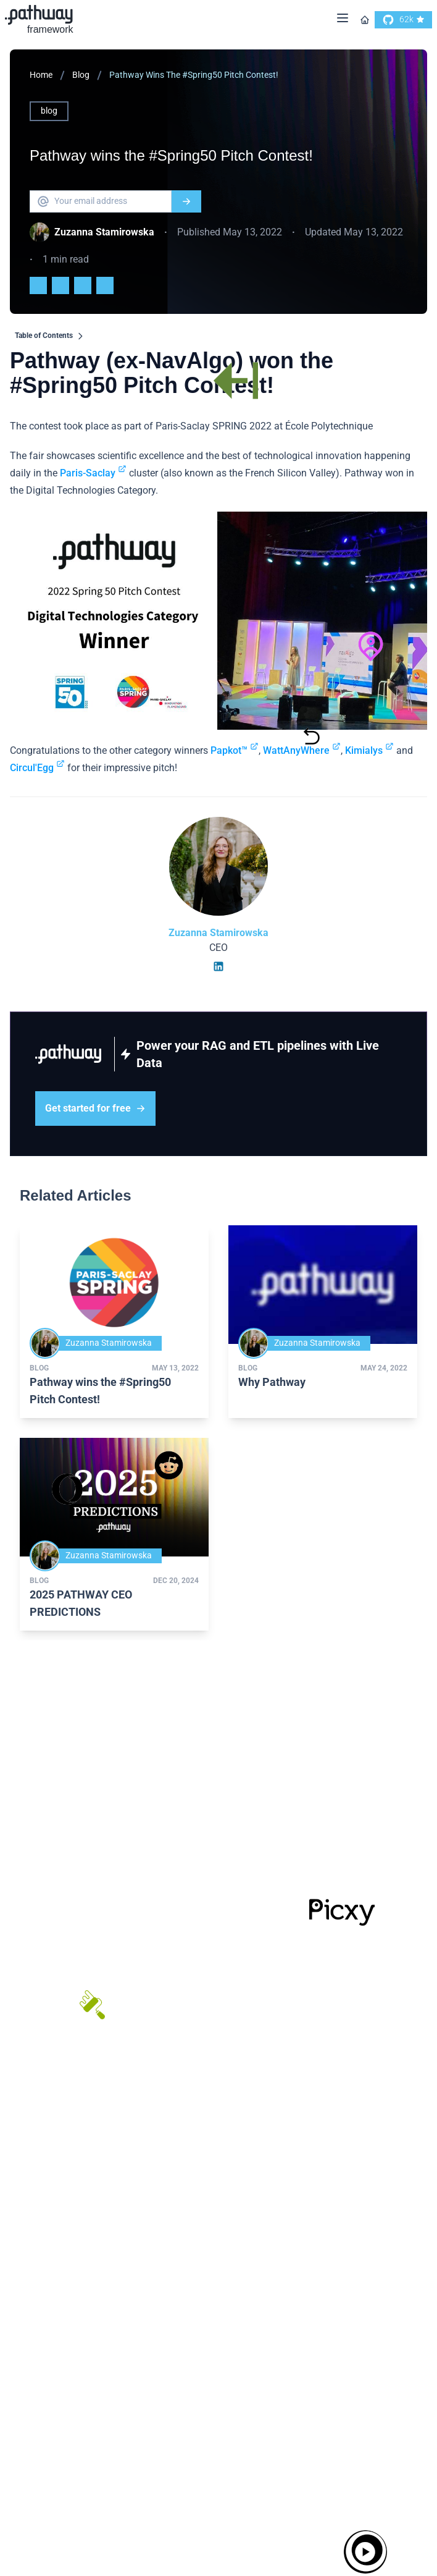 The image size is (437, 2576). I want to click on go back to the previous screen, so click(312, 737).